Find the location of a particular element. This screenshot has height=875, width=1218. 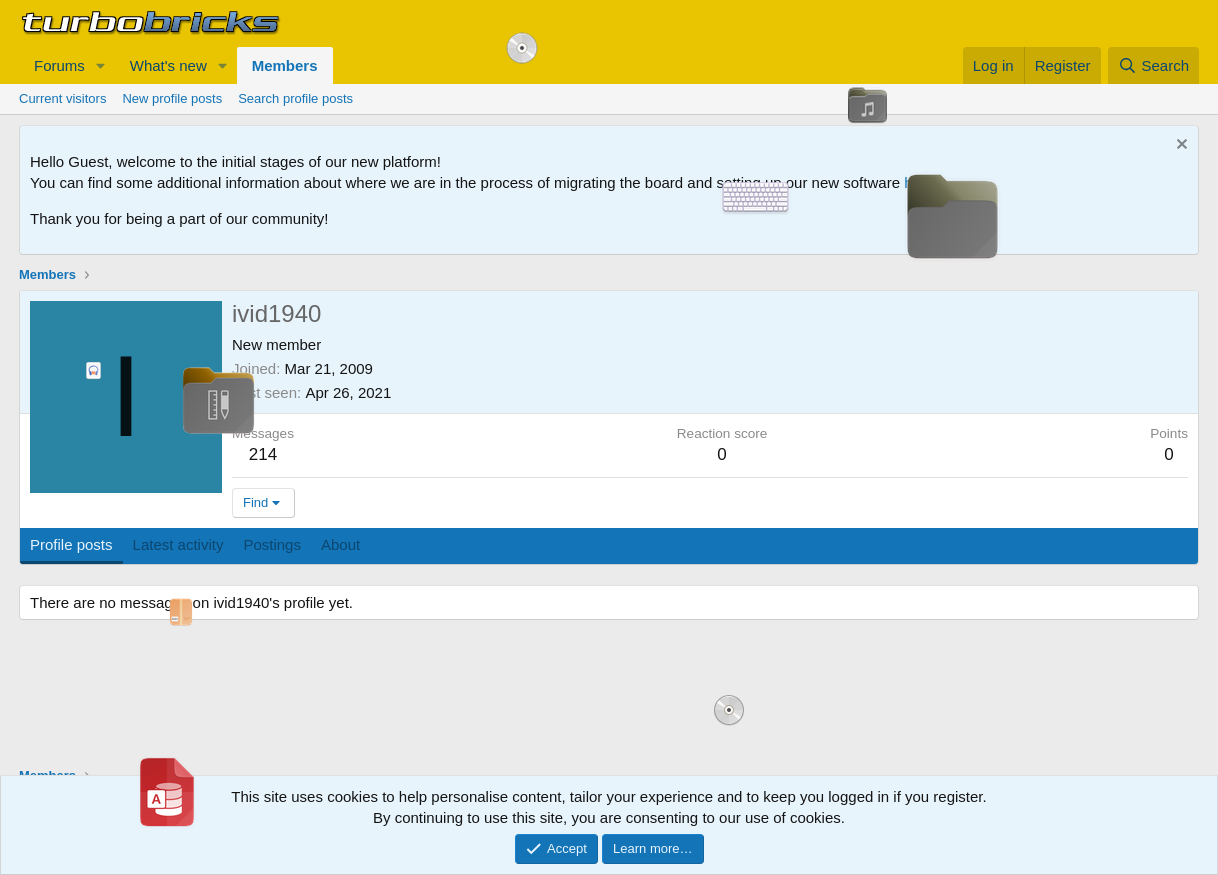

open an audacity project file is located at coordinates (93, 370).